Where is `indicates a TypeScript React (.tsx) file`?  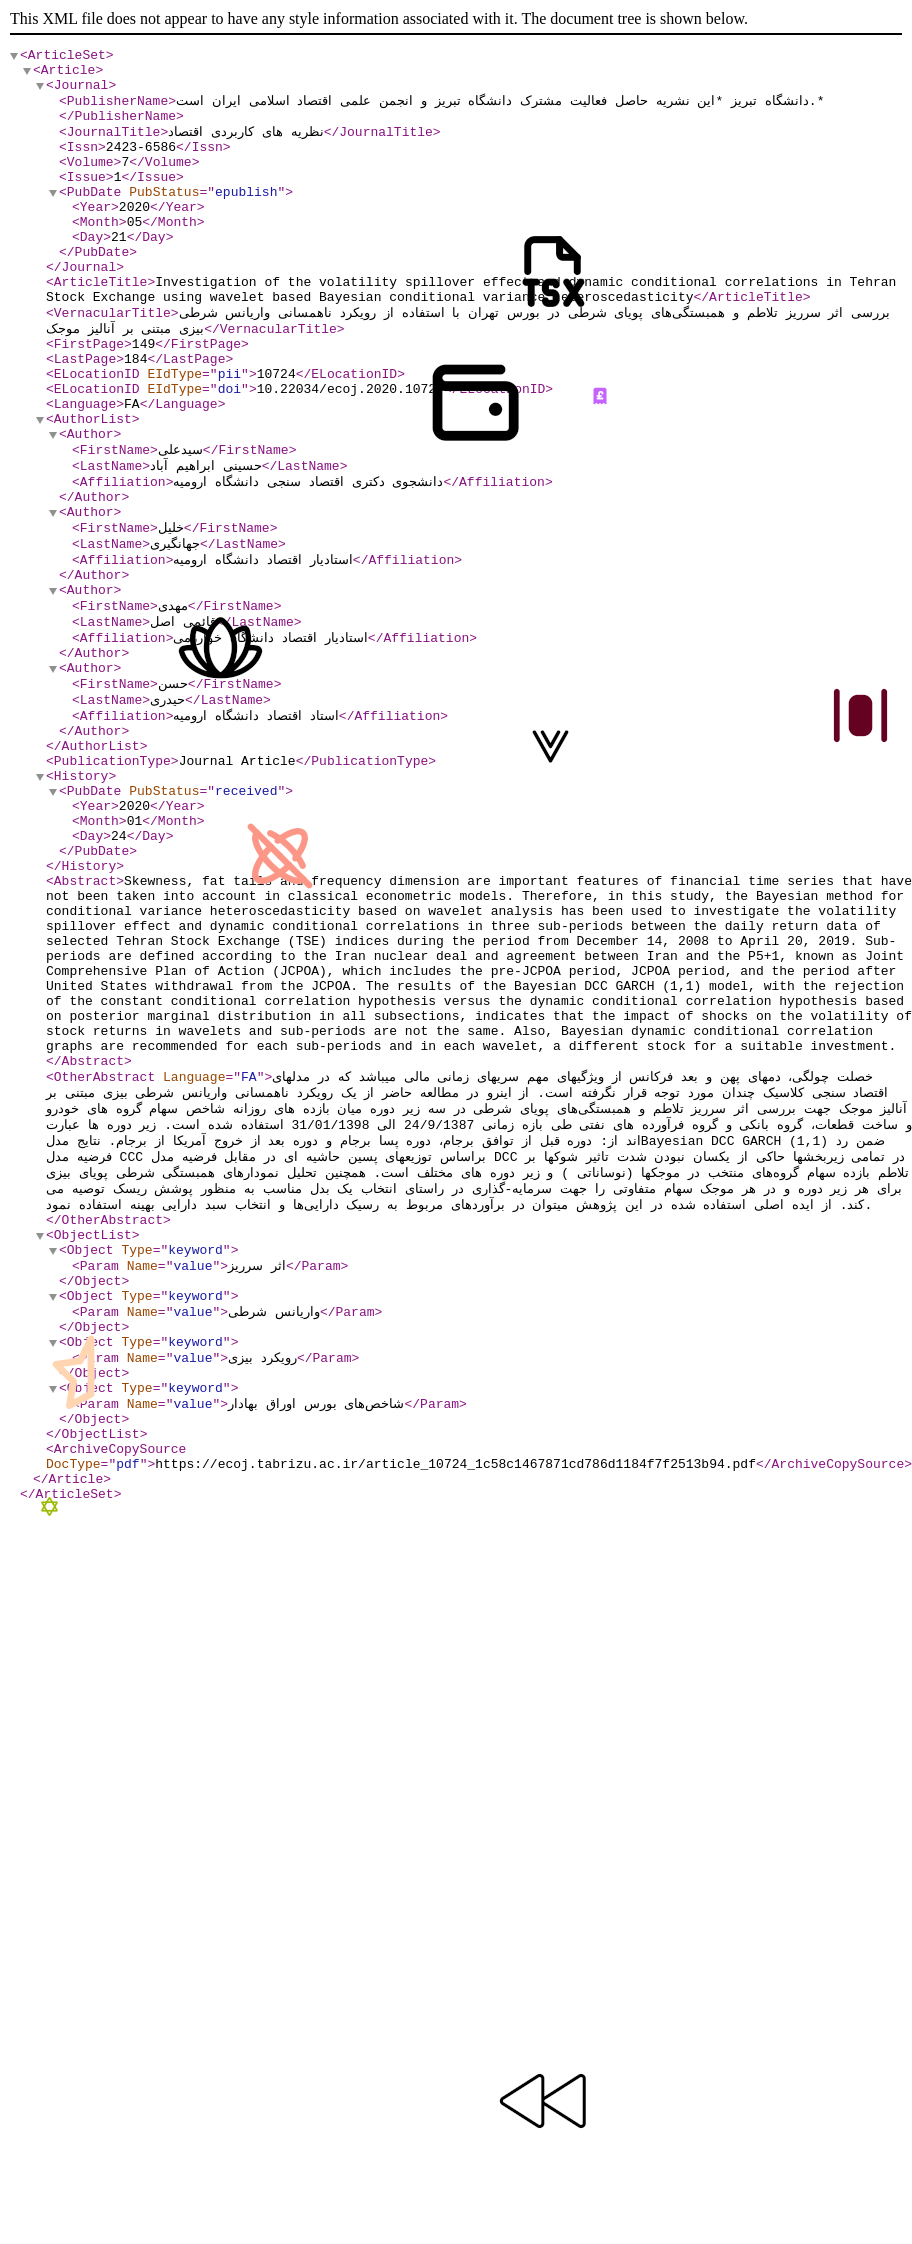
indicates a TypeScript React (.tsx) file is located at coordinates (552, 271).